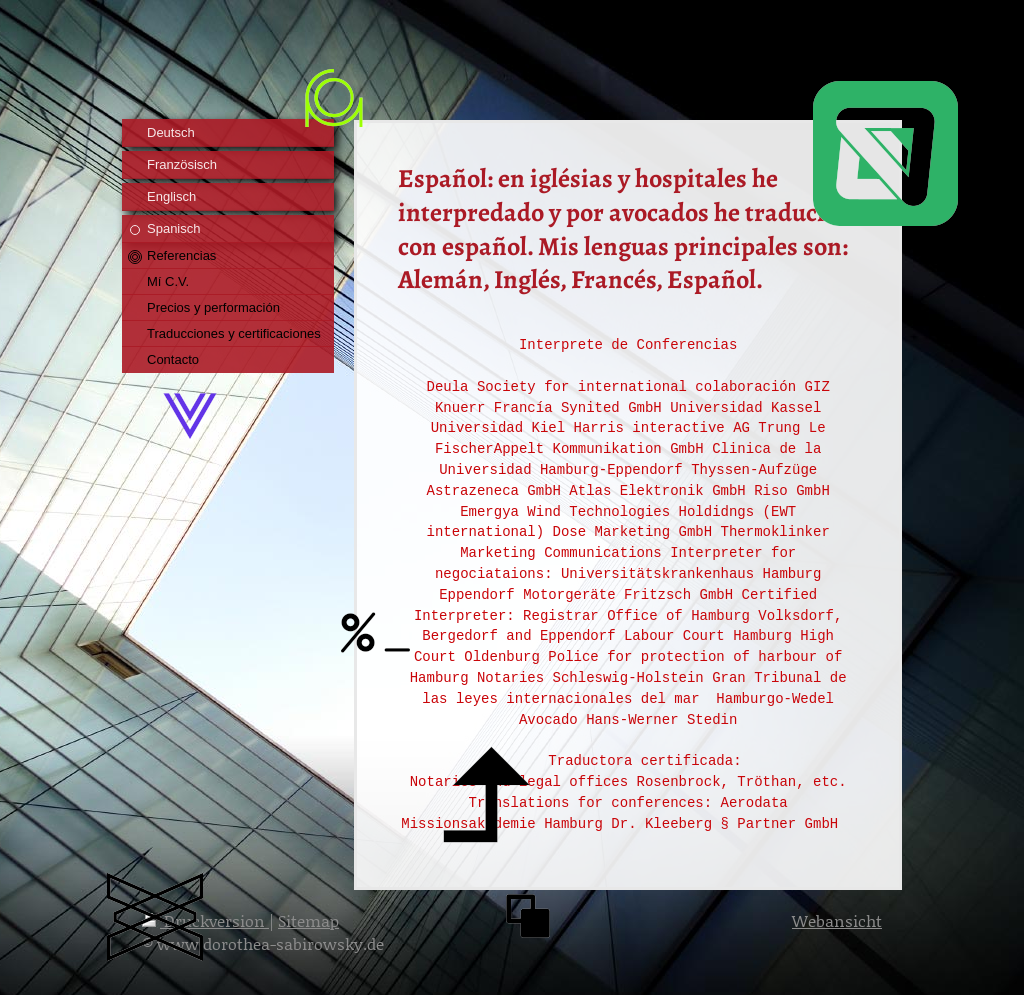 Image resolution: width=1024 pixels, height=995 pixels. What do you see at coordinates (155, 917) in the screenshot?
I see `posit brand logo` at bounding box center [155, 917].